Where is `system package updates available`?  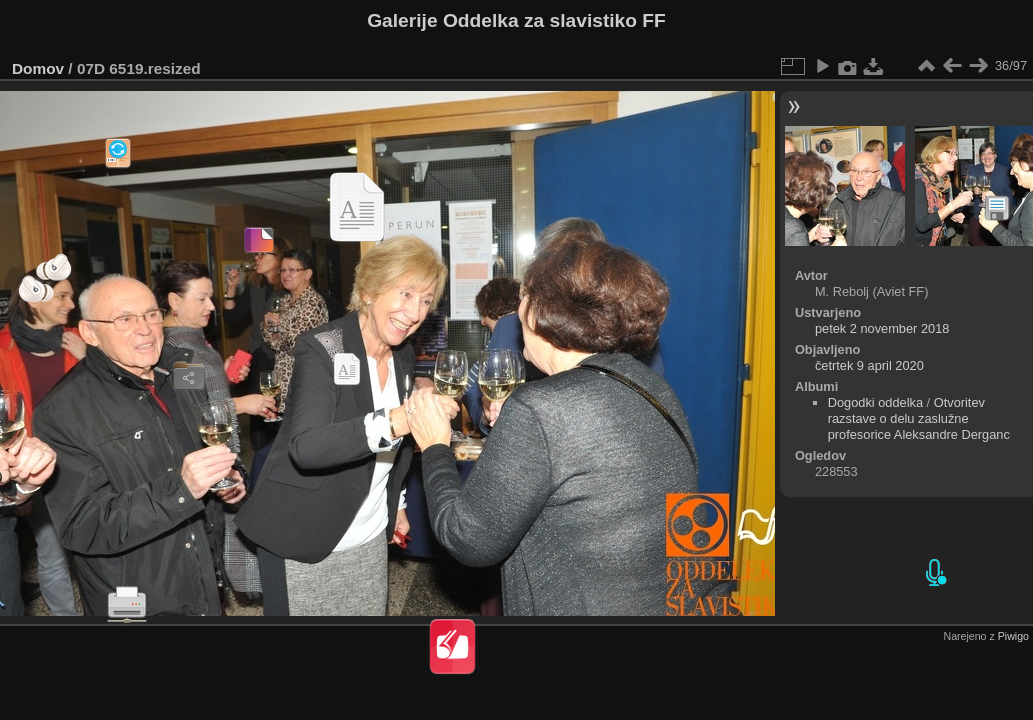 system package updates available is located at coordinates (118, 153).